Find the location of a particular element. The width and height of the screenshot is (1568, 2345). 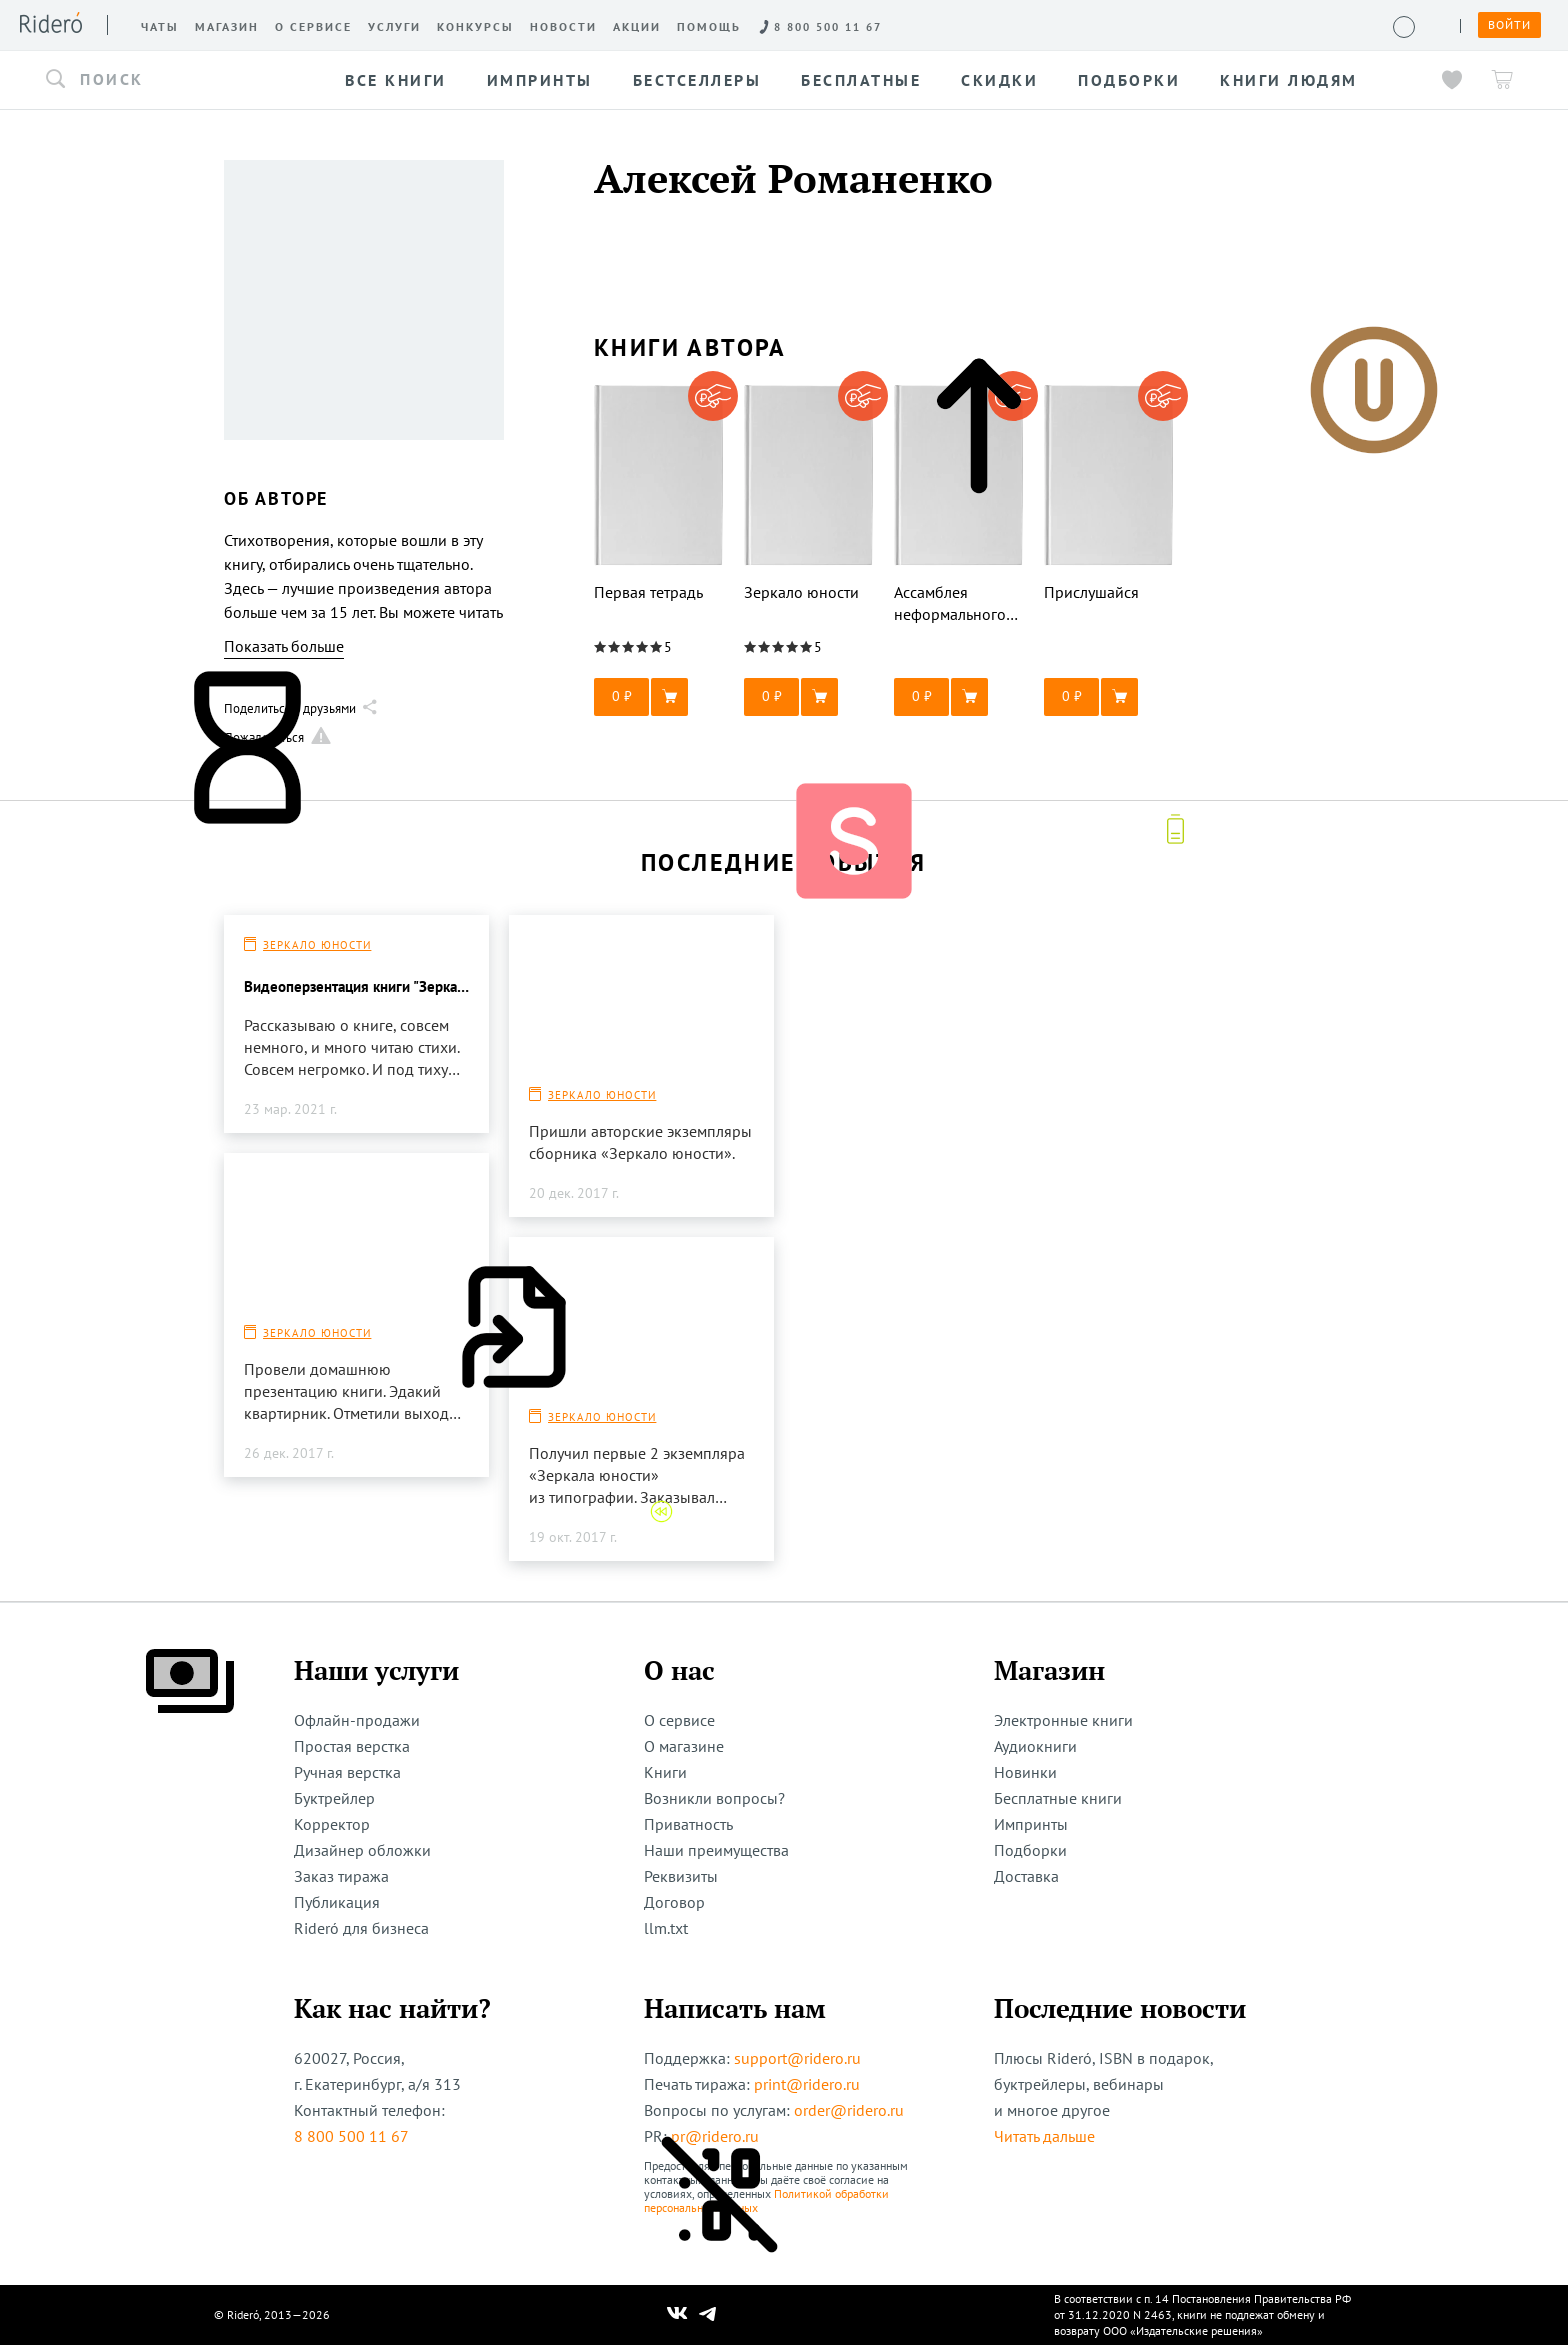

stripe payment integration is located at coordinates (854, 841).